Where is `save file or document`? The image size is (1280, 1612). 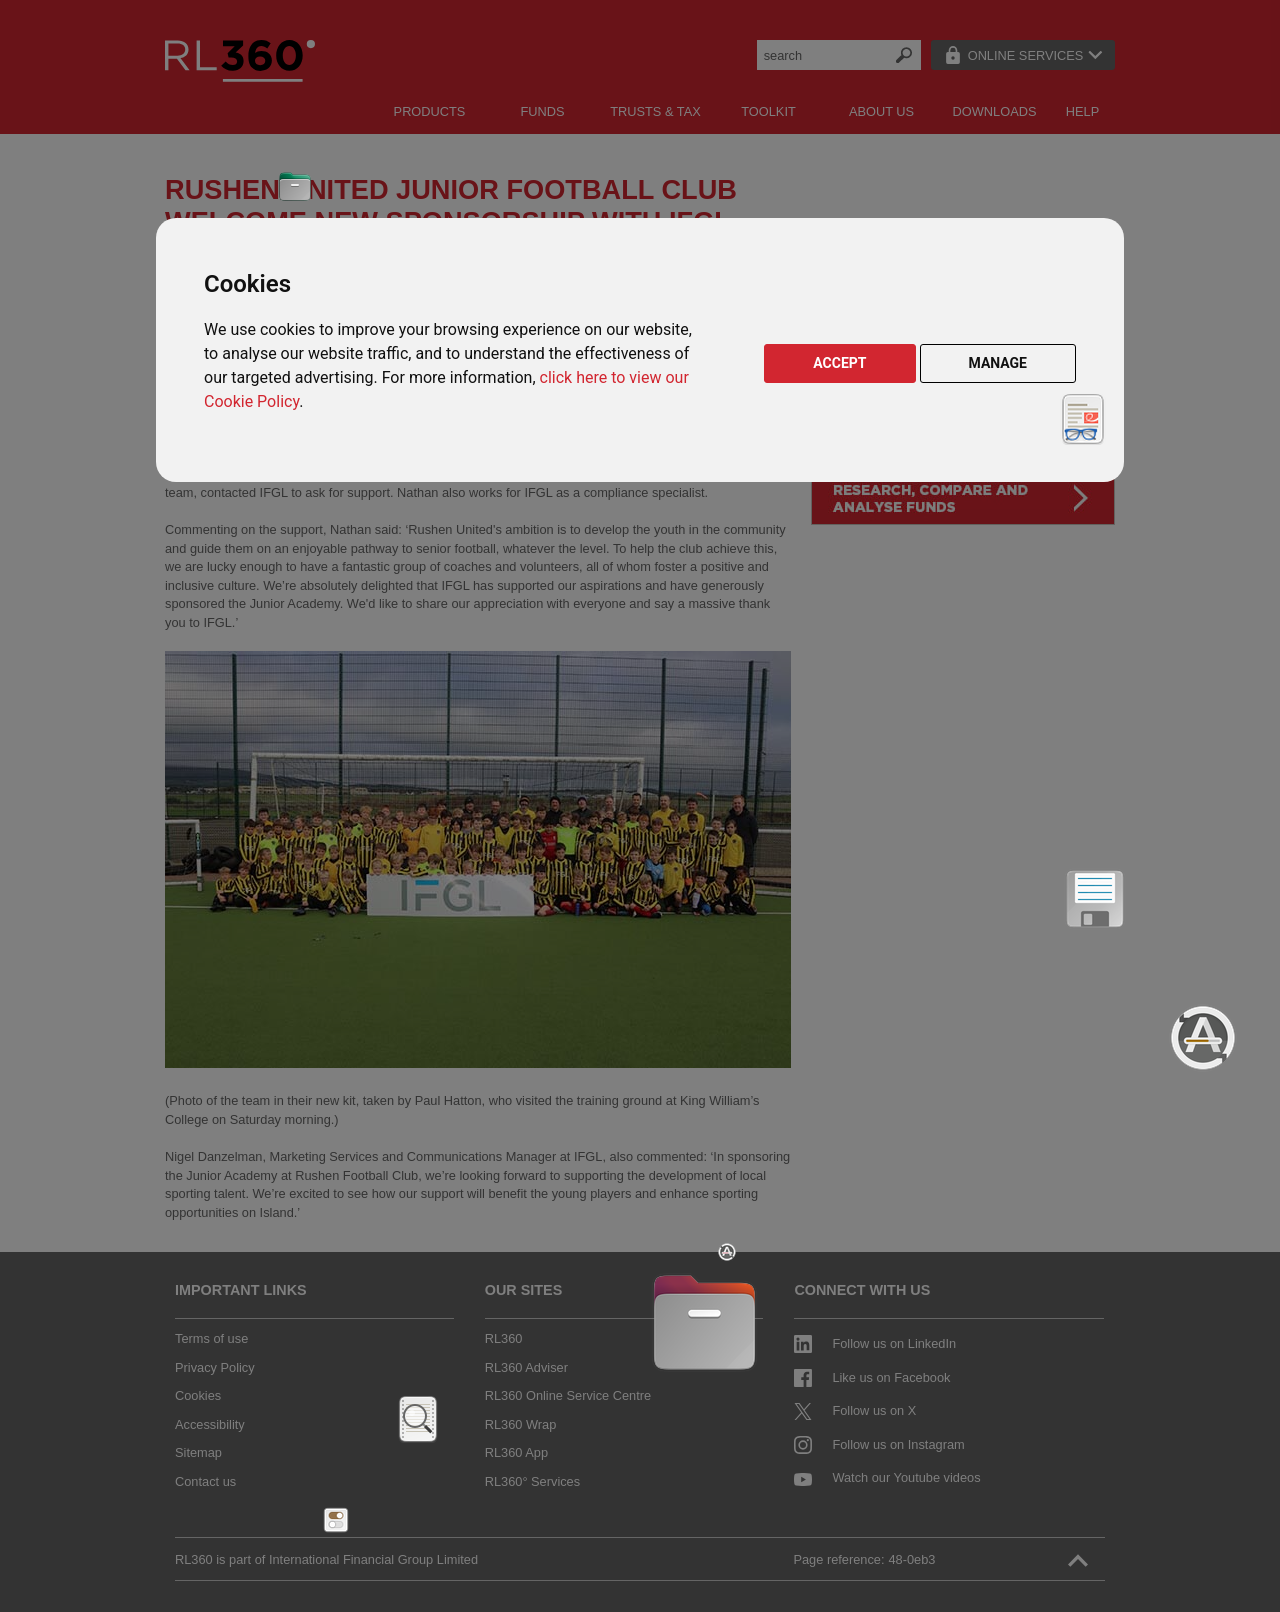 save file or document is located at coordinates (1095, 899).